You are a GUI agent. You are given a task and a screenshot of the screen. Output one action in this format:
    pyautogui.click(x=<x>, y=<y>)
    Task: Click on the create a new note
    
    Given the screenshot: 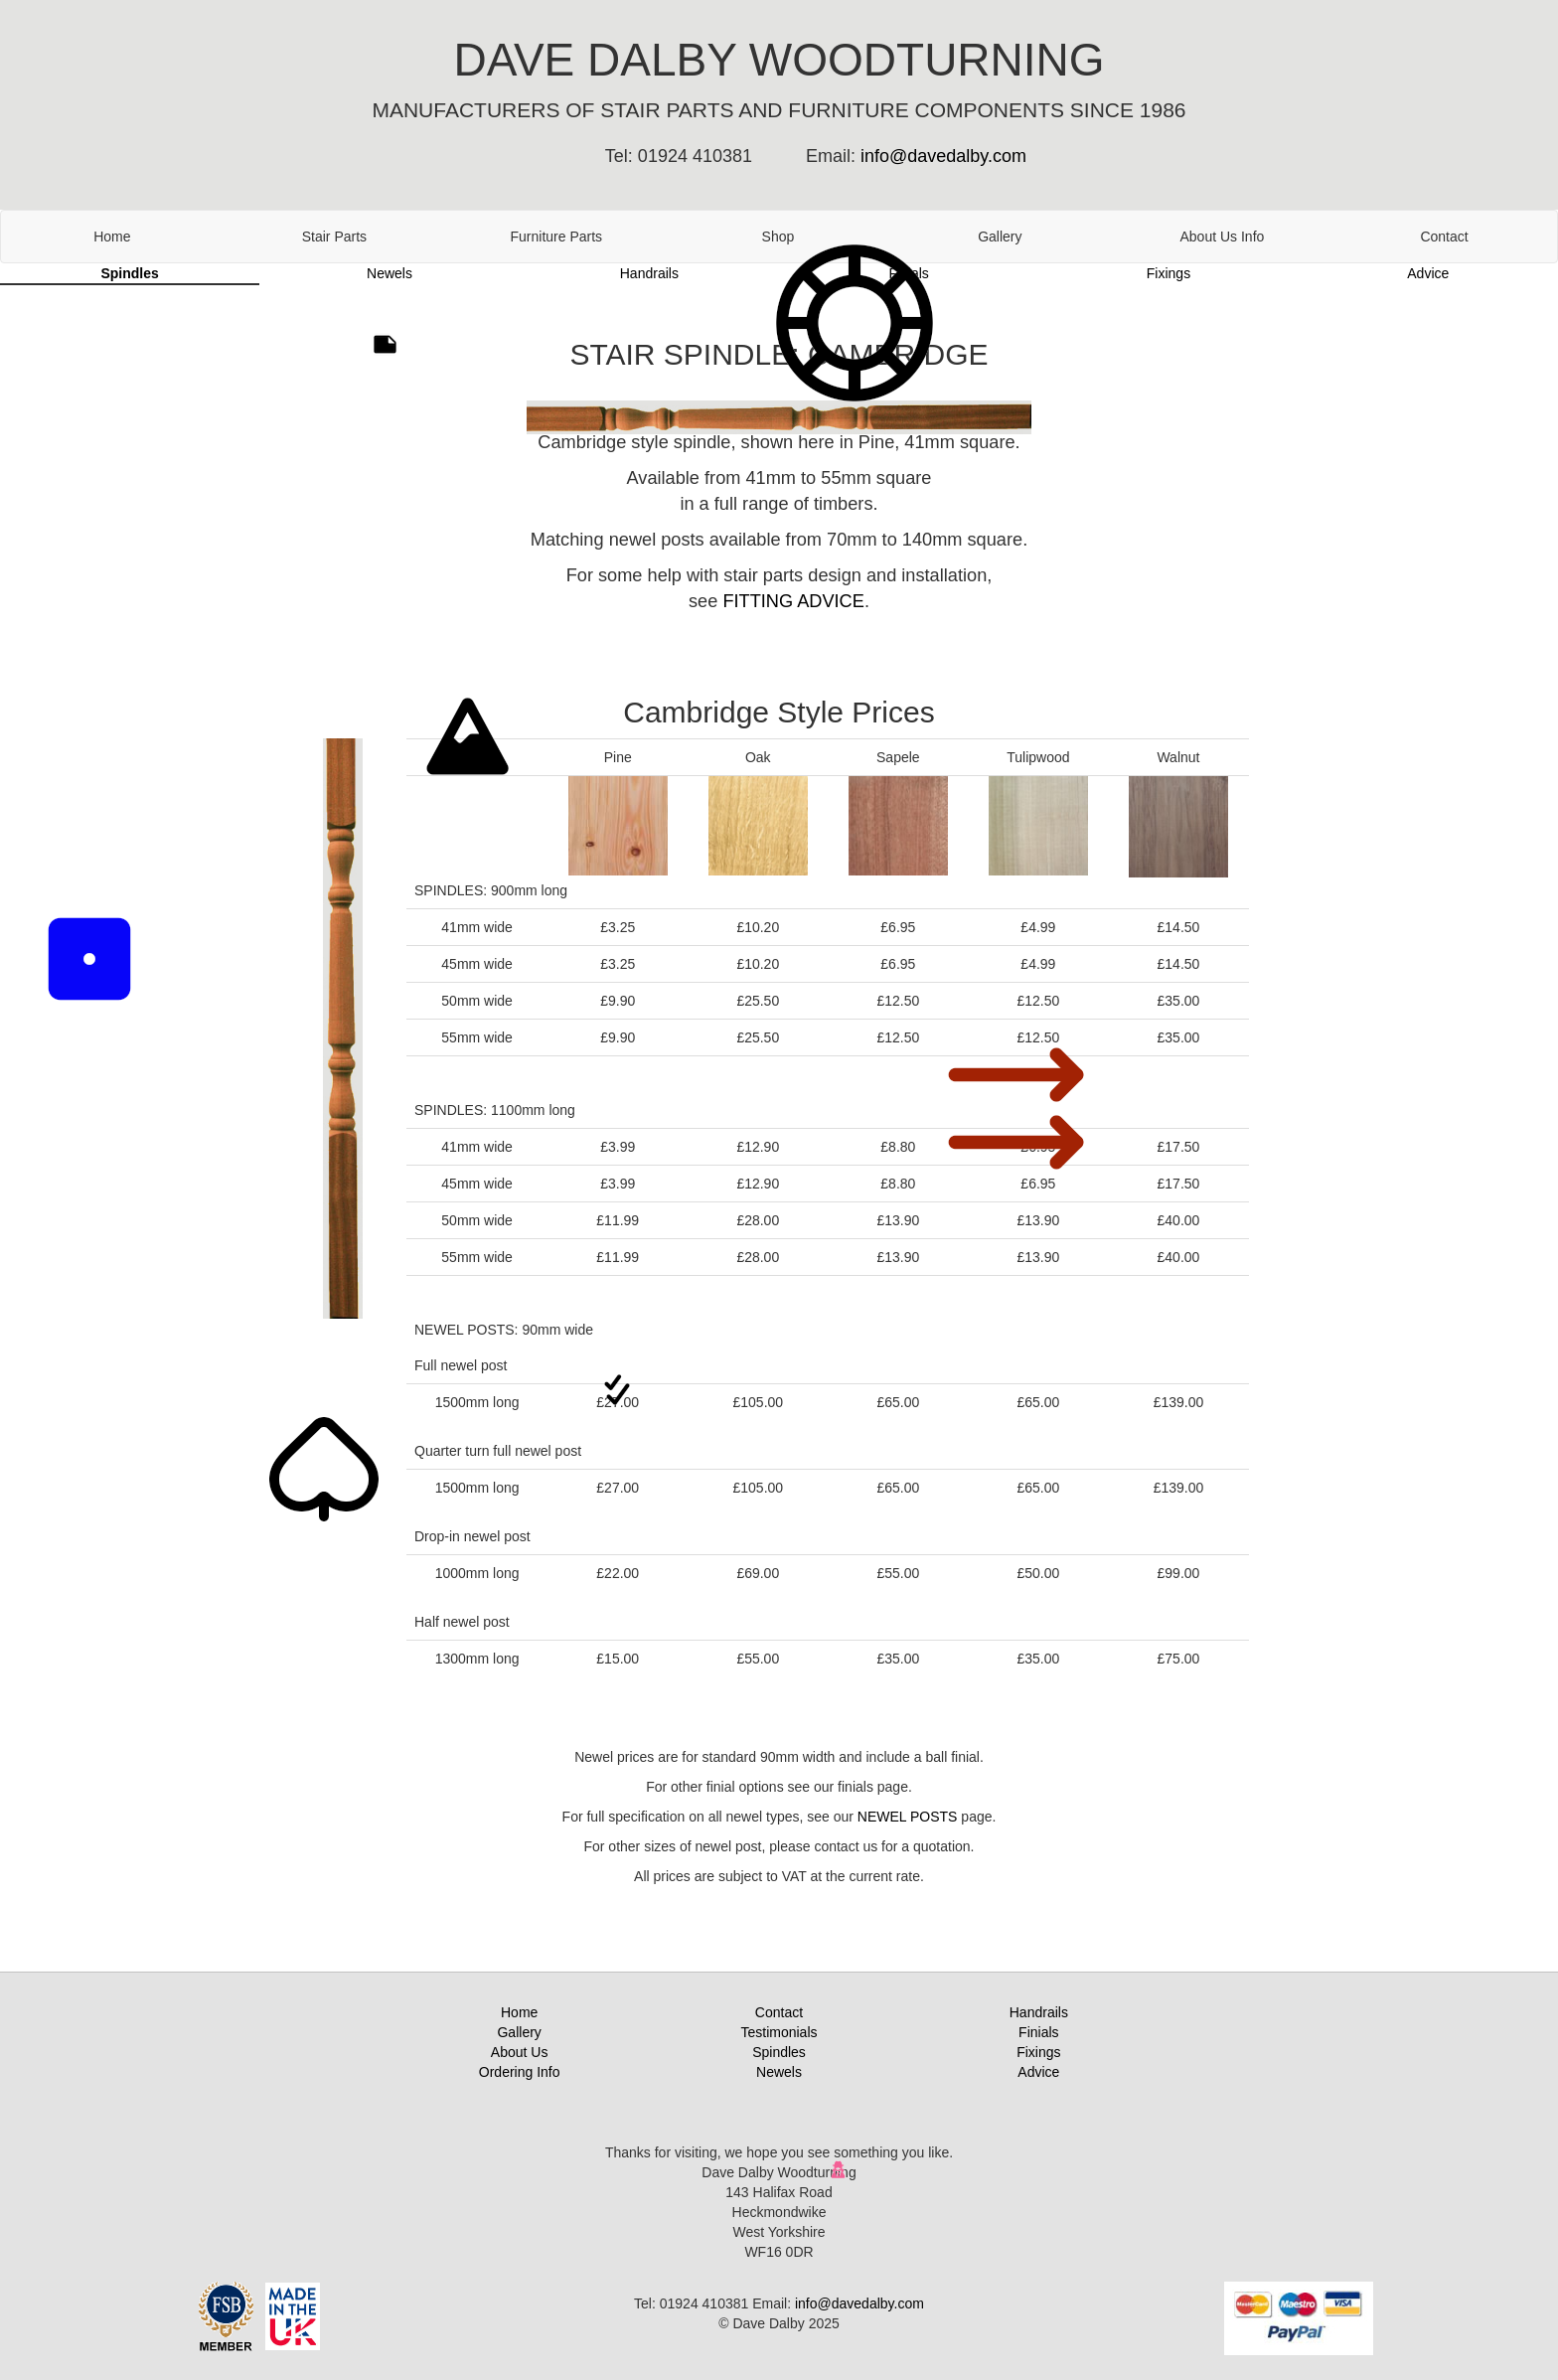 What is the action you would take?
    pyautogui.click(x=385, y=344)
    